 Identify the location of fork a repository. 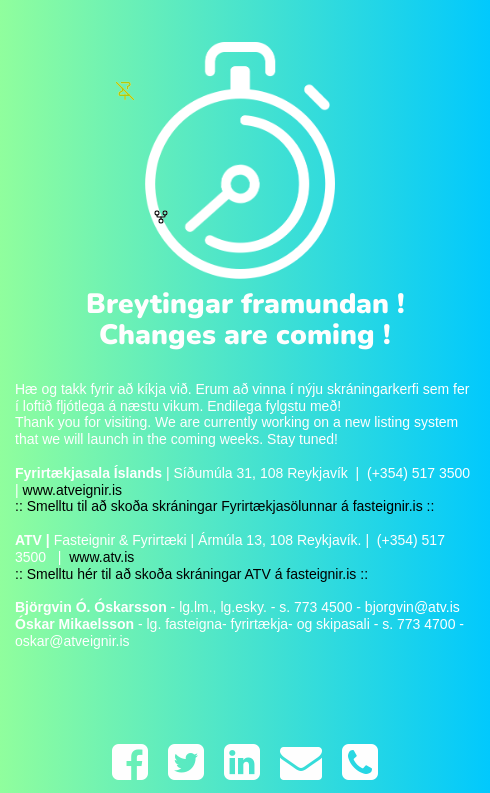
(161, 217).